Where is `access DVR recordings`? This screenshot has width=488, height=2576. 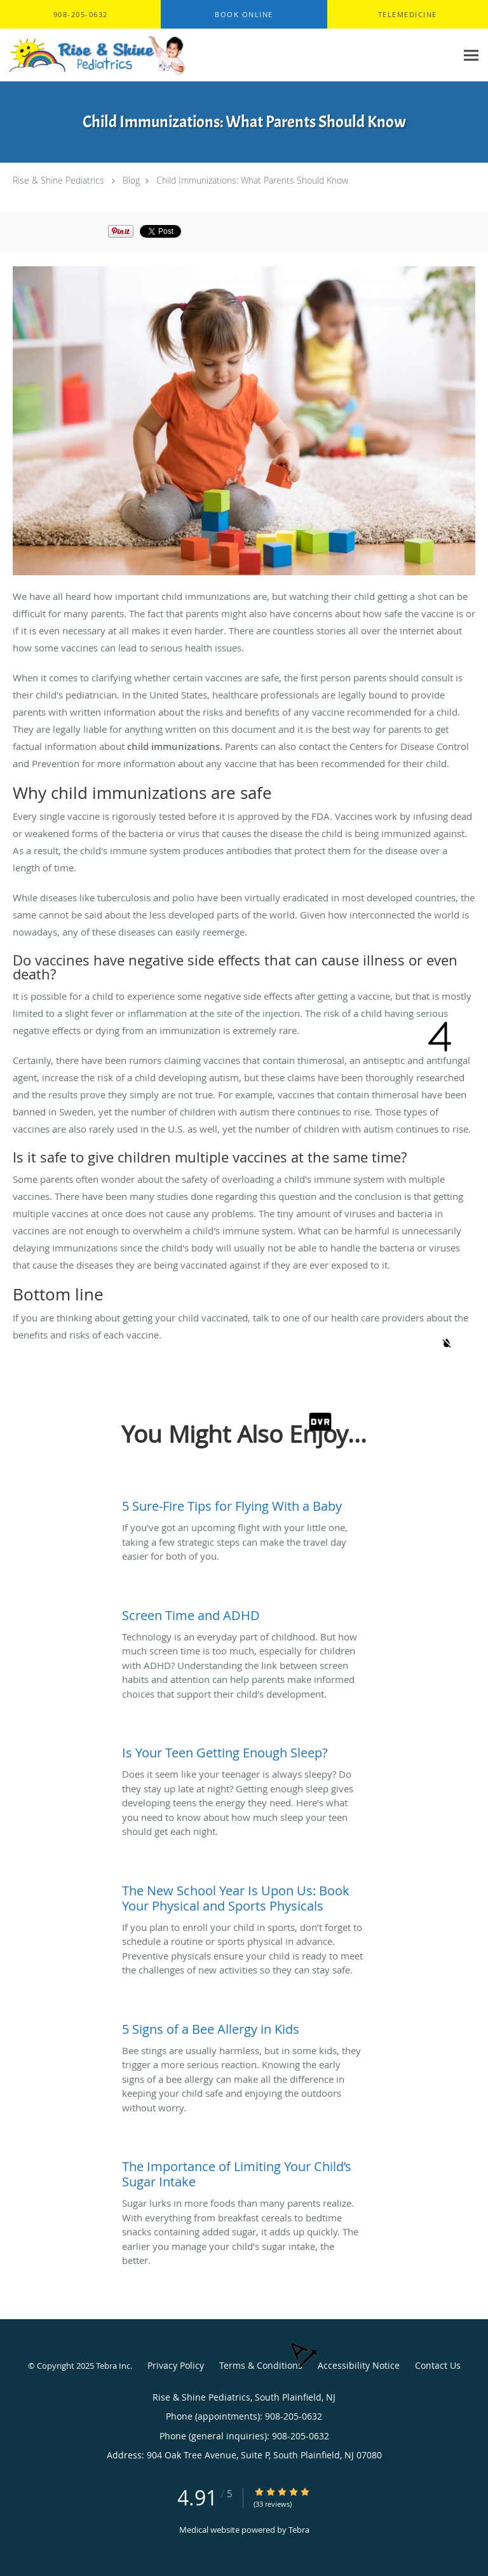
access DVR recordings is located at coordinates (320, 1422).